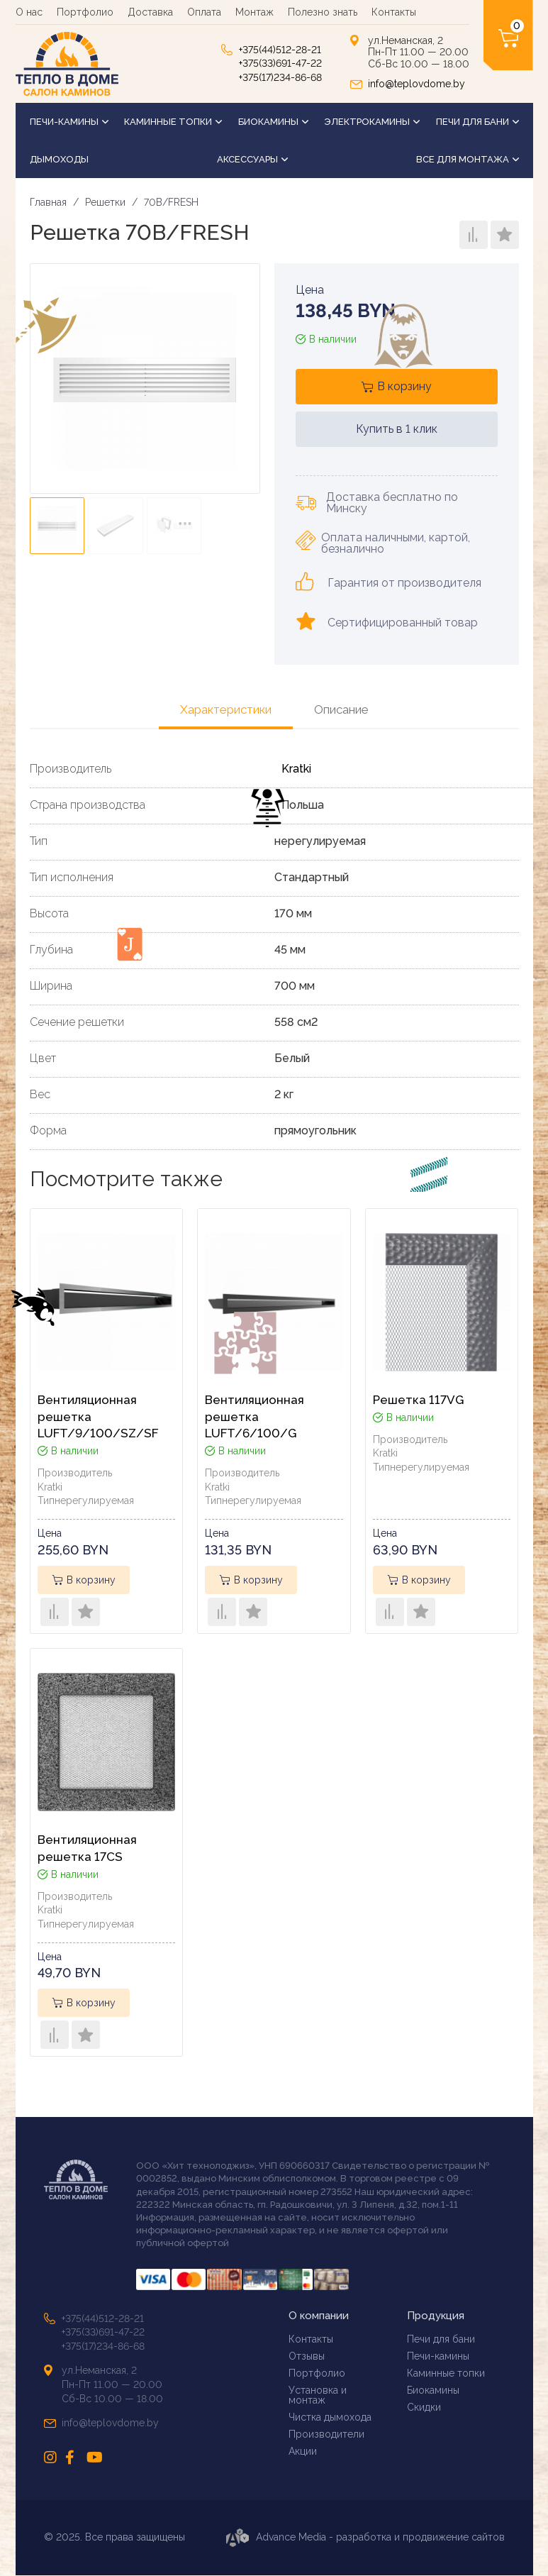 The height and width of the screenshot is (2576, 548). Describe the element at coordinates (33, 1305) in the screenshot. I see `indicates predator-prey relationship in a game` at that location.